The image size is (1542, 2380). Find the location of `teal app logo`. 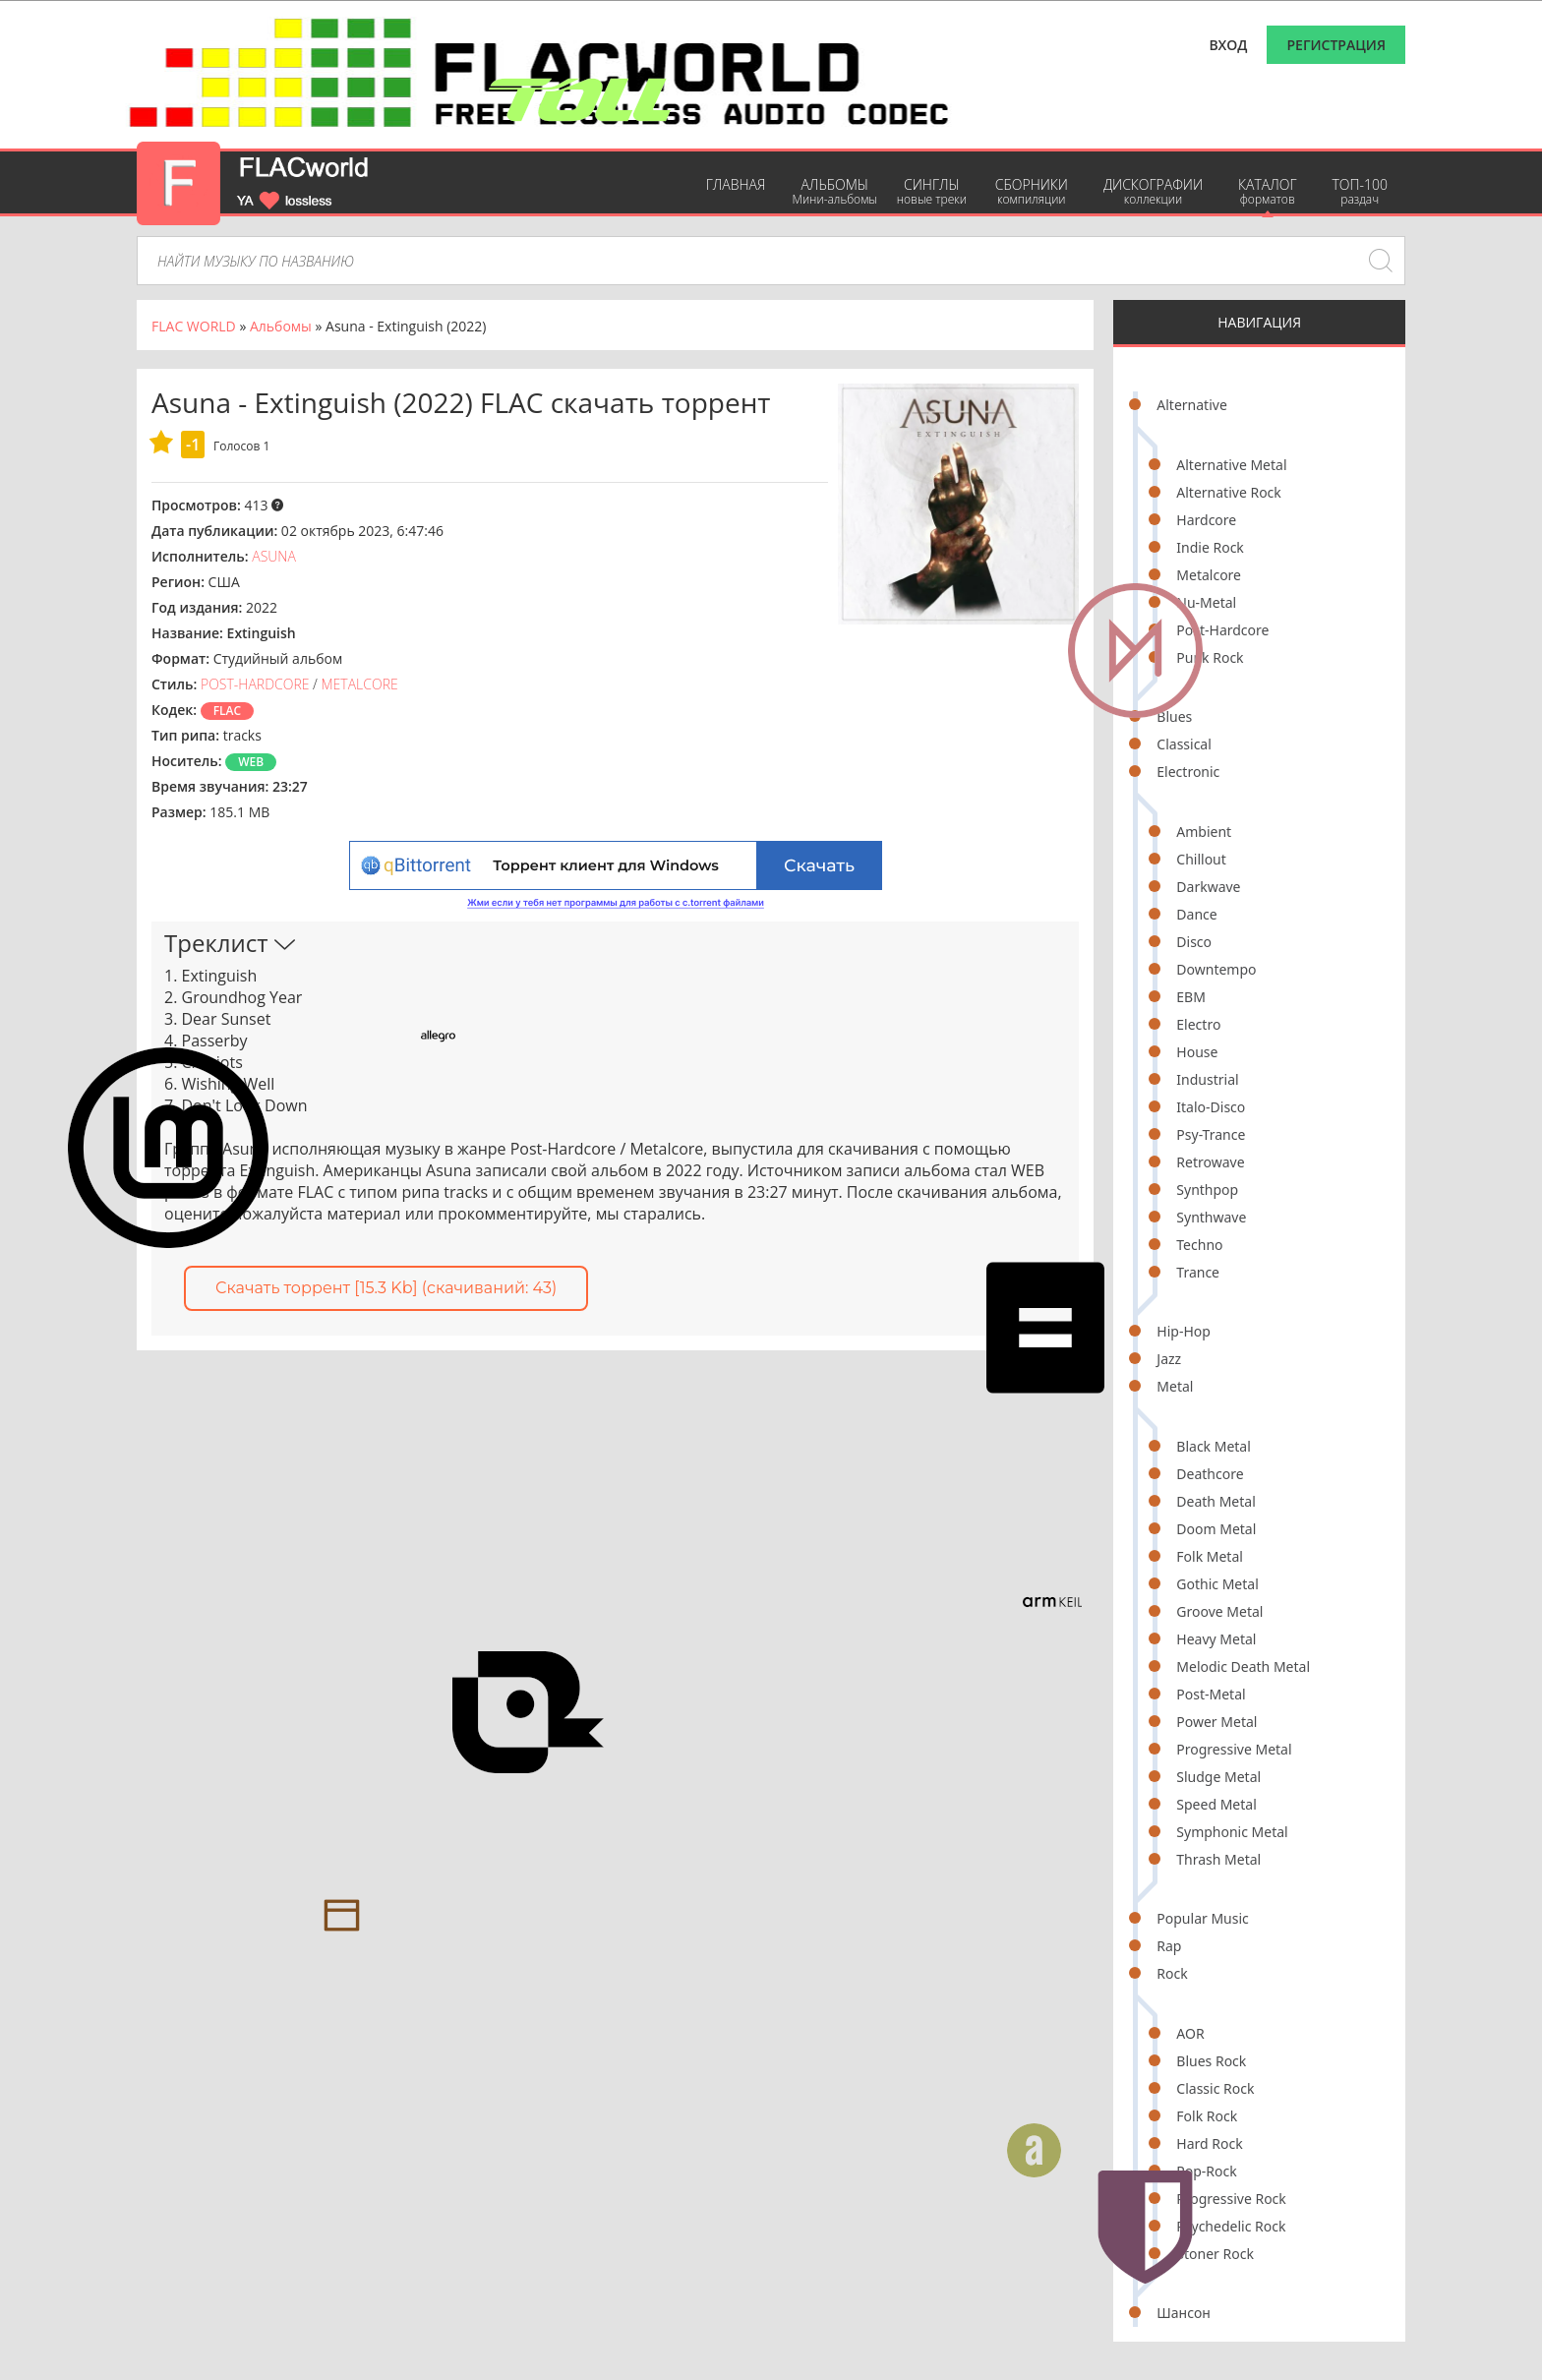

teal app logo is located at coordinates (528, 1712).